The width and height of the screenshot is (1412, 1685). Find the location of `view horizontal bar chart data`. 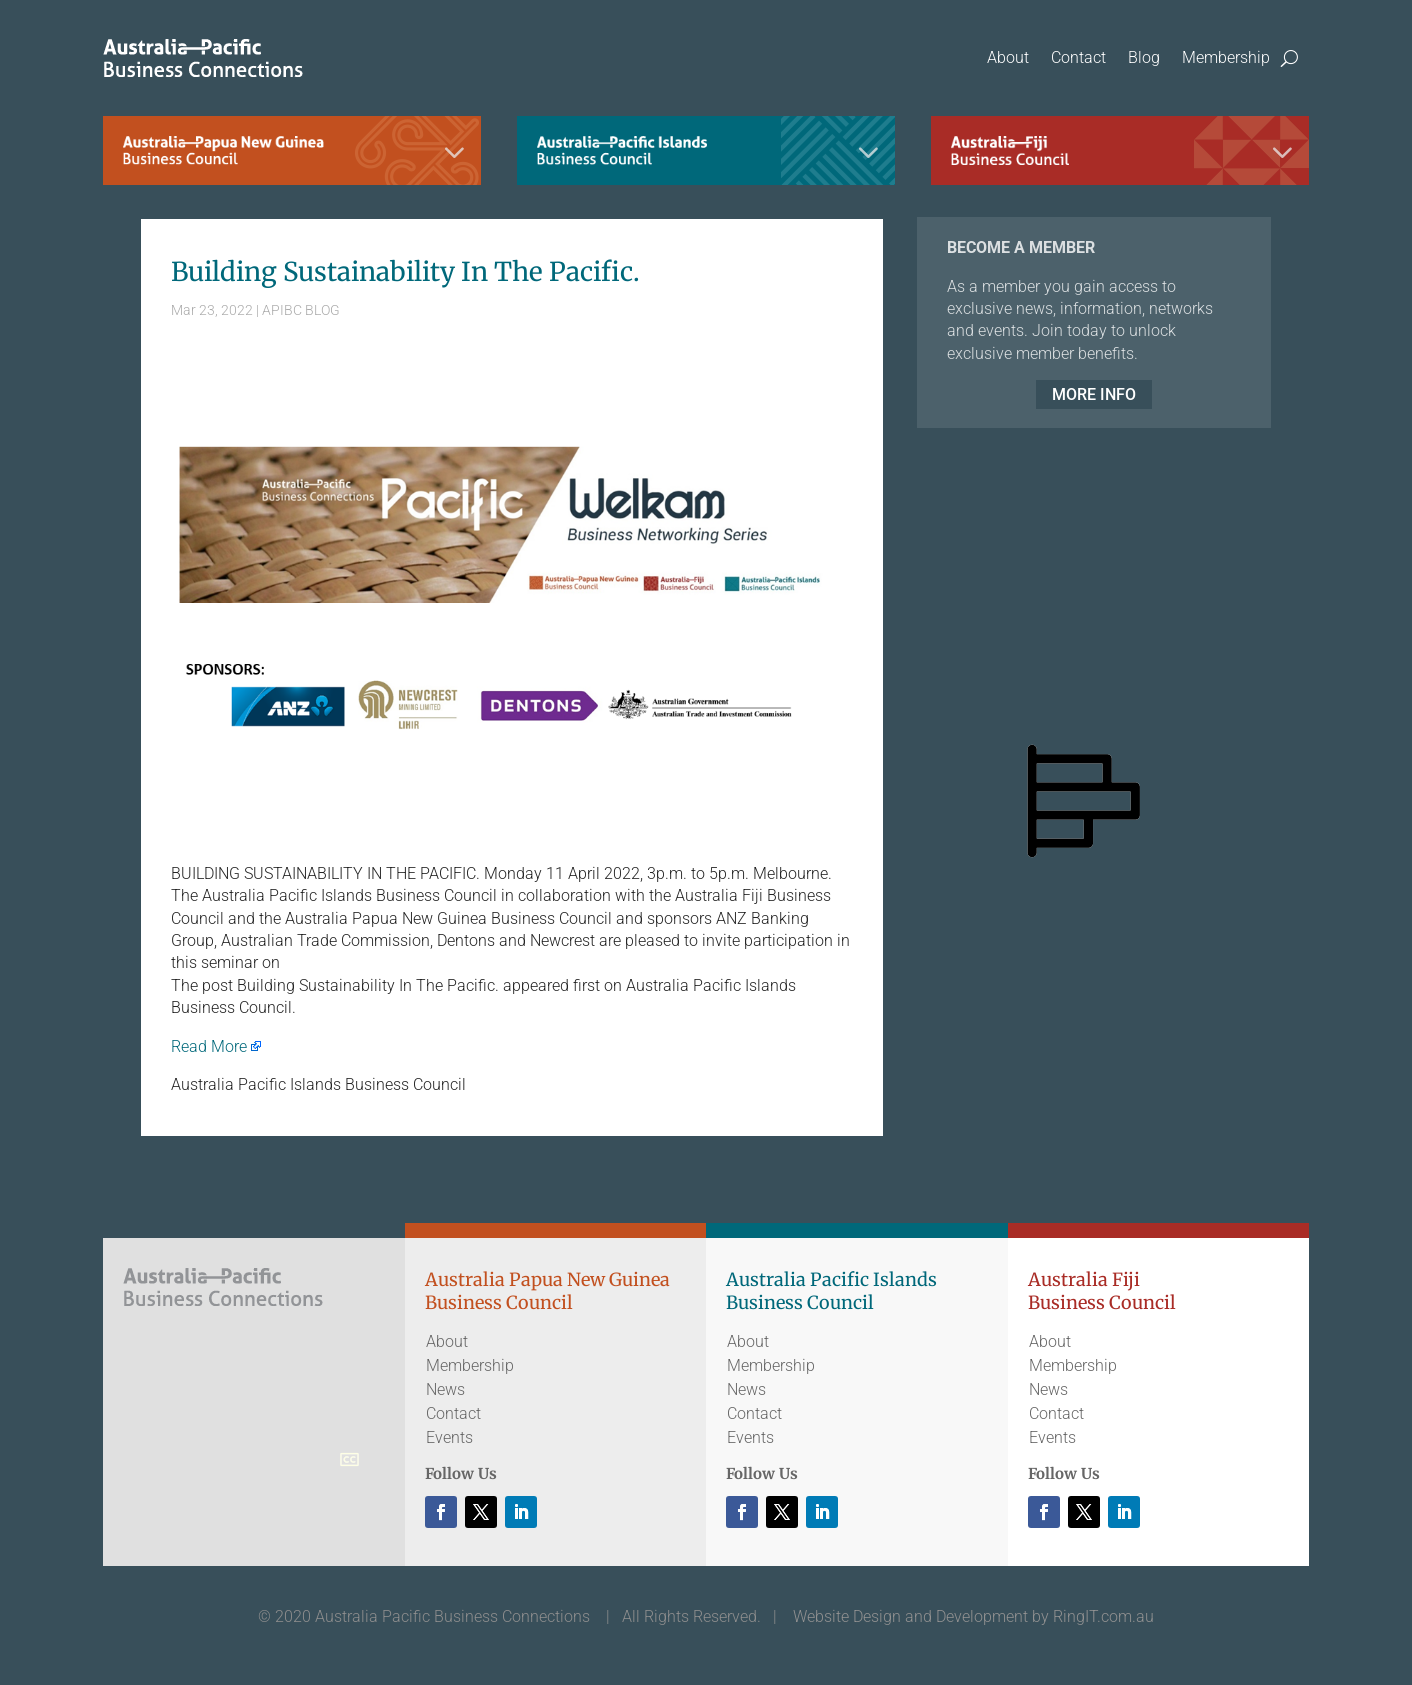

view horizontal bar chart data is located at coordinates (1079, 801).